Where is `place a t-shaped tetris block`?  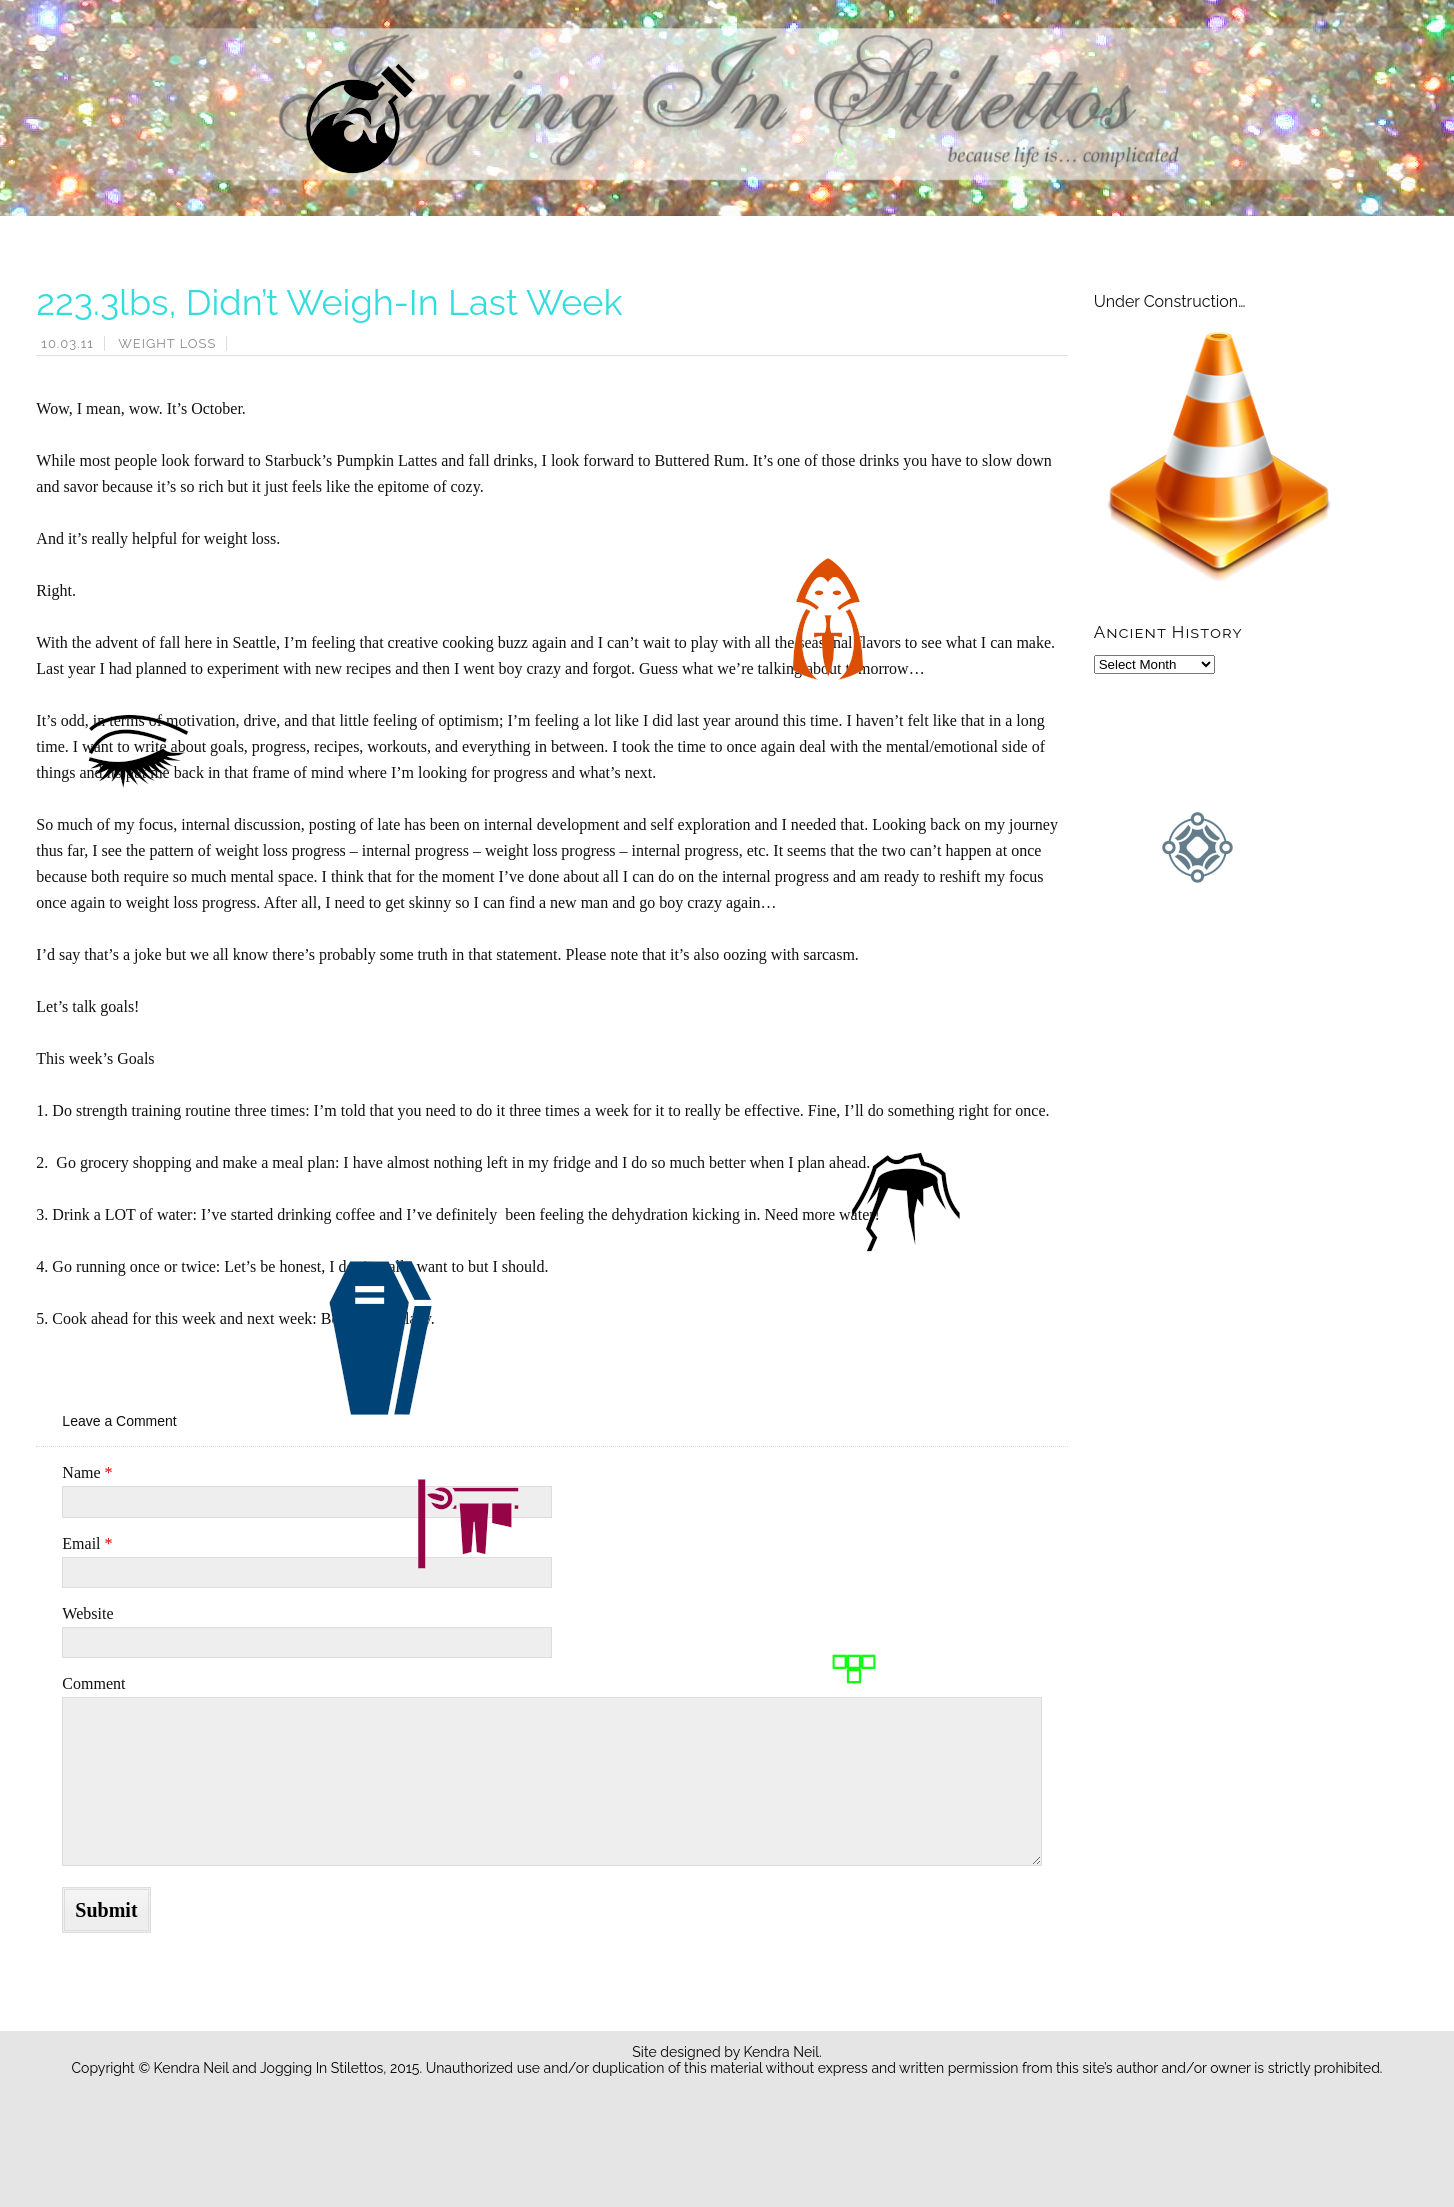 place a t-shaped tetris block is located at coordinates (854, 1669).